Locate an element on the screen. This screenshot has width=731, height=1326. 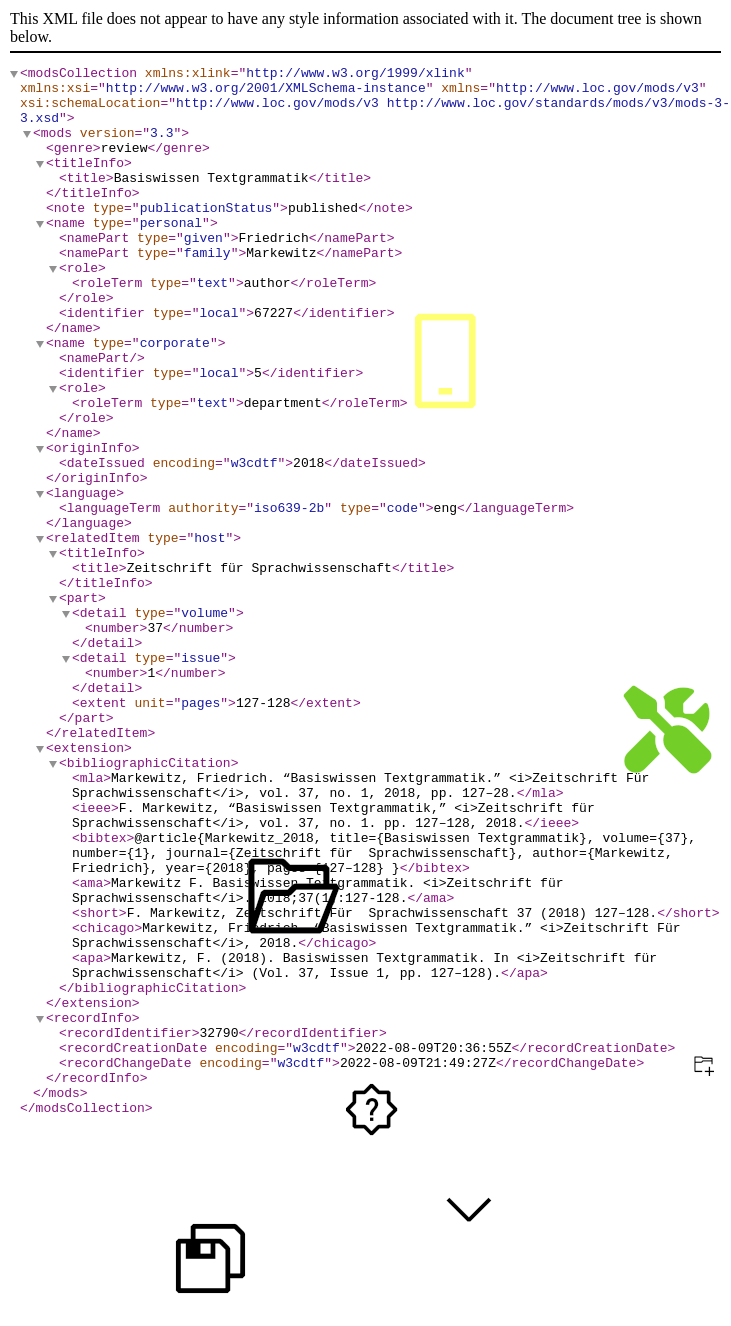
create a new folder is located at coordinates (703, 1065).